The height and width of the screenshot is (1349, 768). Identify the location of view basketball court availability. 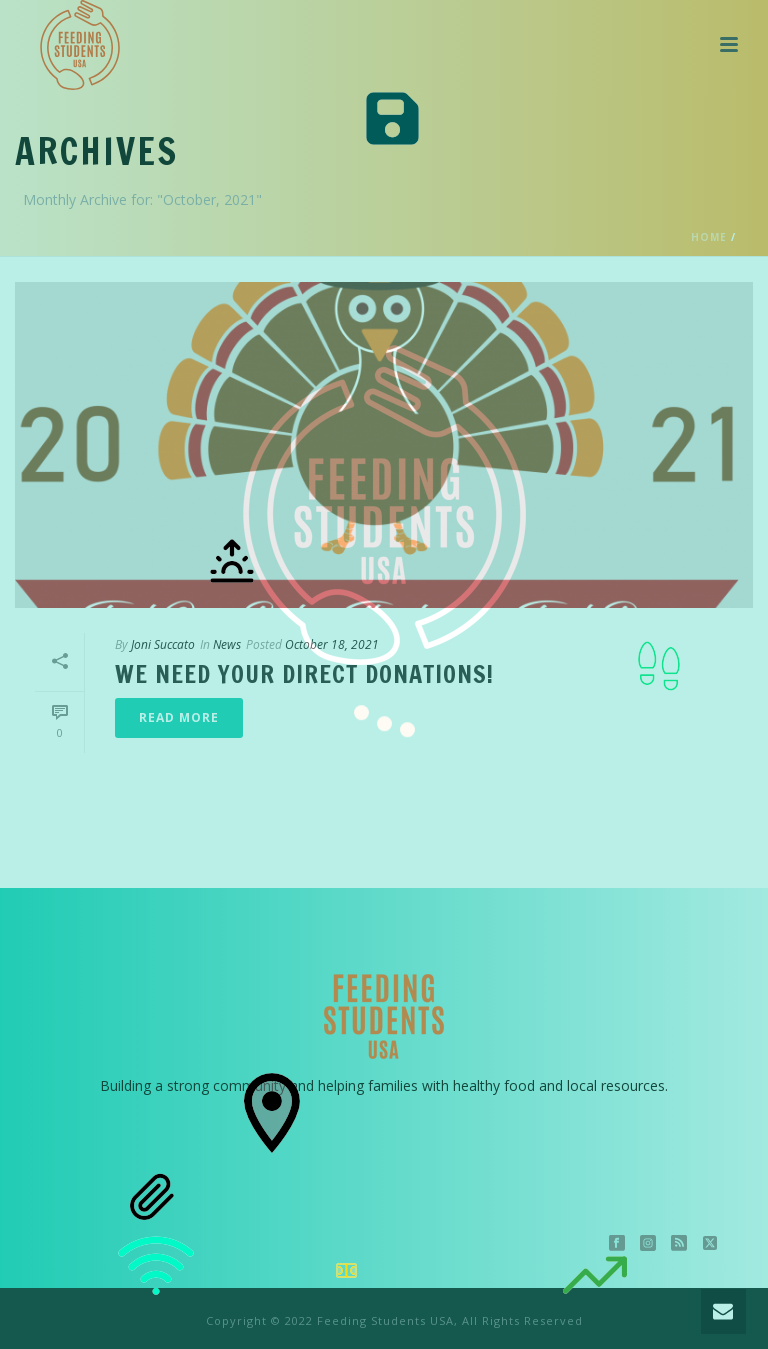
(346, 1270).